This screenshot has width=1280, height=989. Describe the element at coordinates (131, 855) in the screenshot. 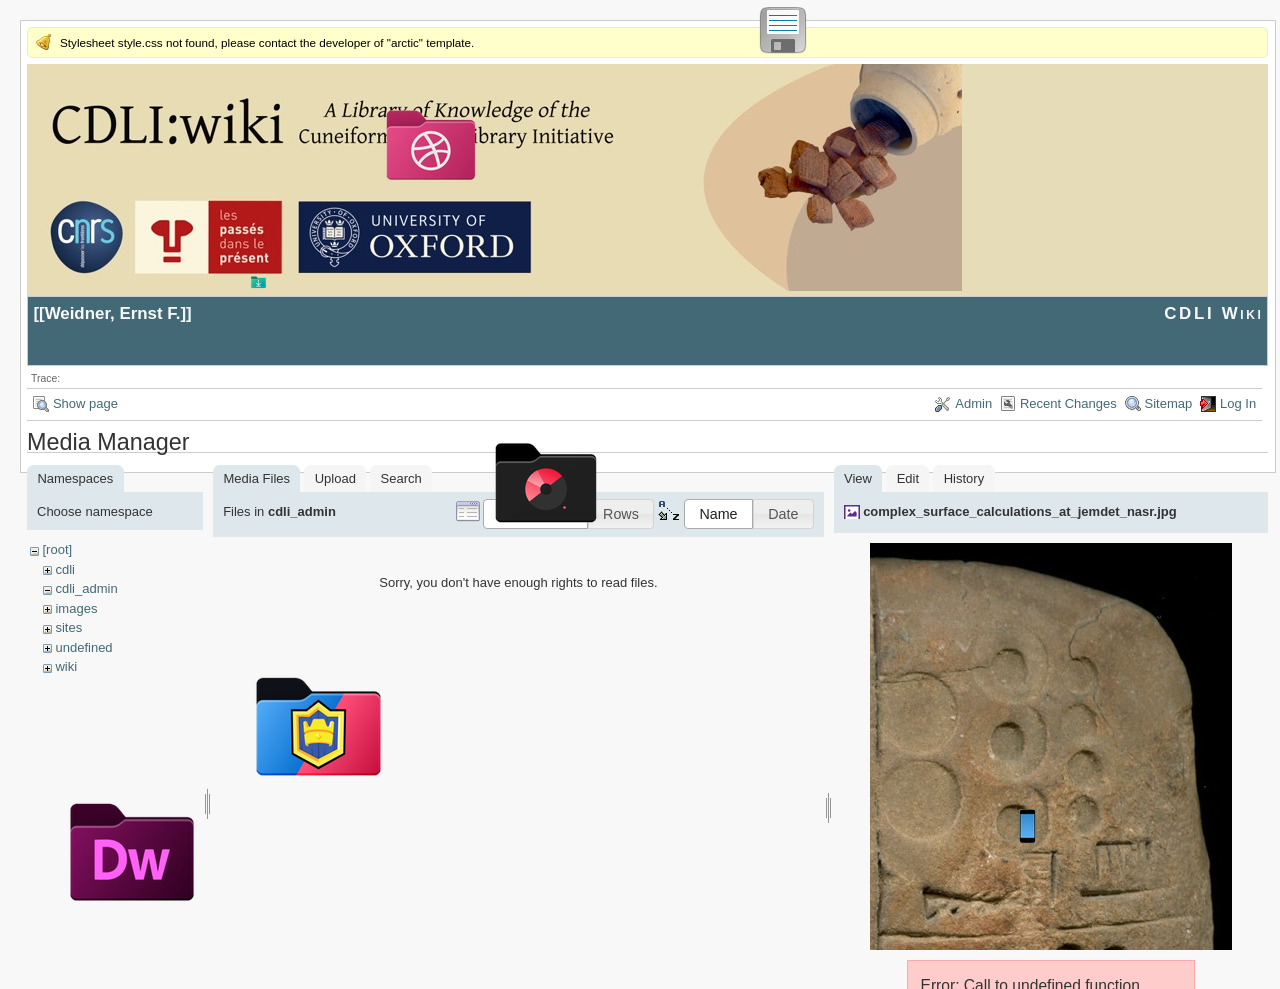

I see `folder containing adobe dreamweaver project files` at that location.